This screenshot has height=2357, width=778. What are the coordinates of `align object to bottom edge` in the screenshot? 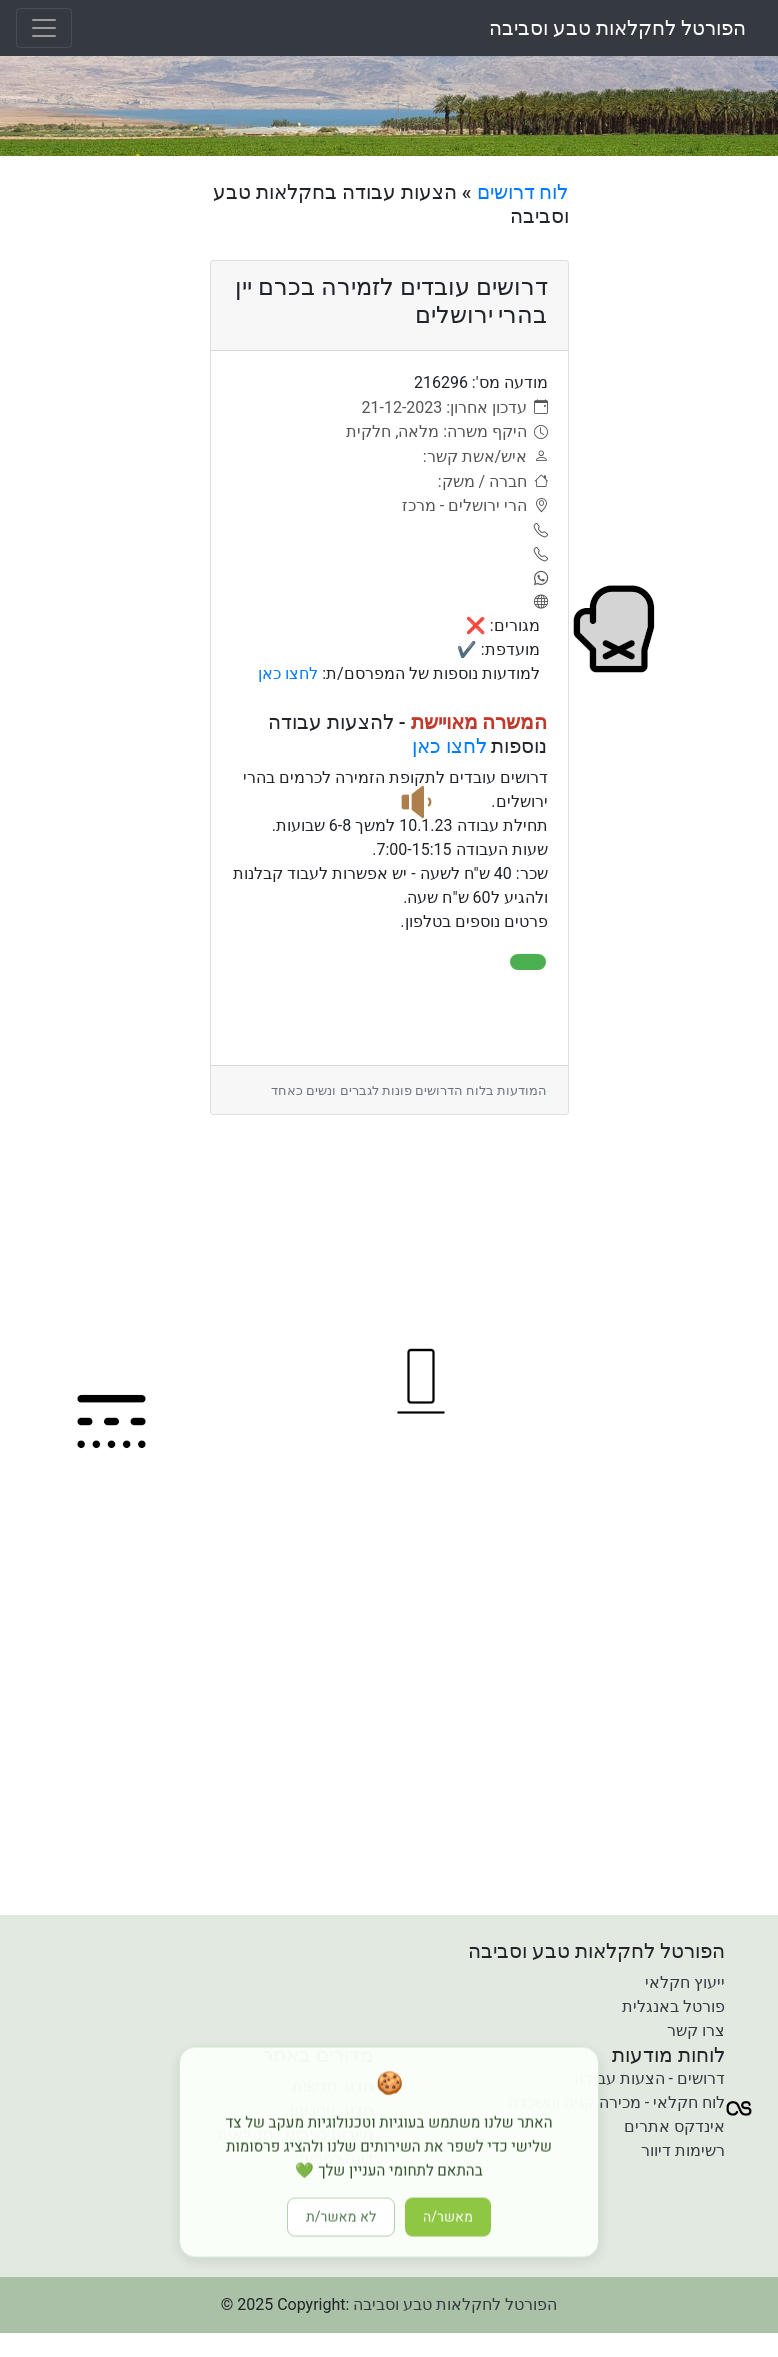 It's located at (421, 1380).